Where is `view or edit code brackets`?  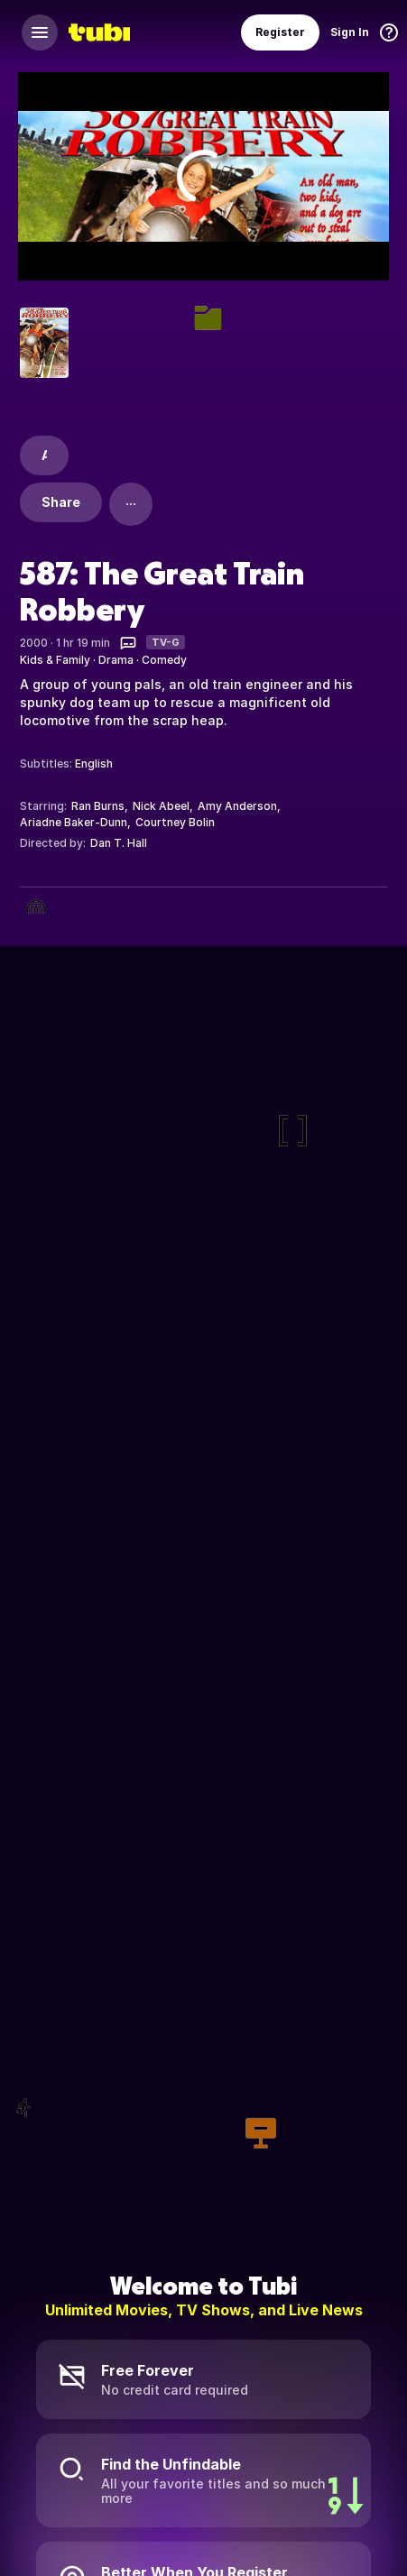
view or edit code brackets is located at coordinates (292, 1130).